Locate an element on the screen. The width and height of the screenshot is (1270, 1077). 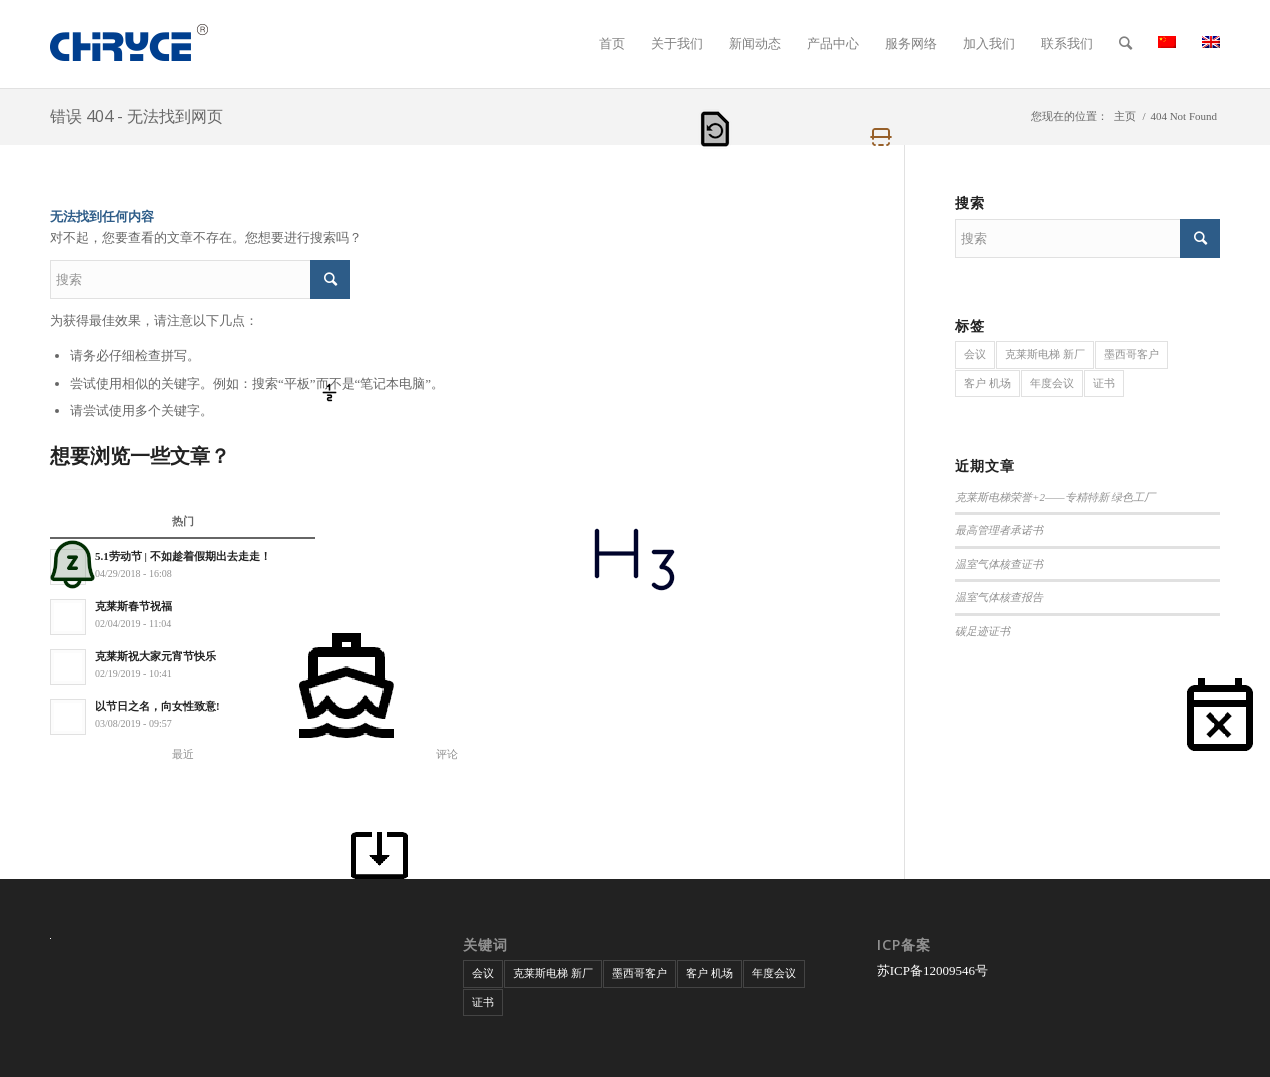
toggle horizontal layout or orientation is located at coordinates (881, 137).